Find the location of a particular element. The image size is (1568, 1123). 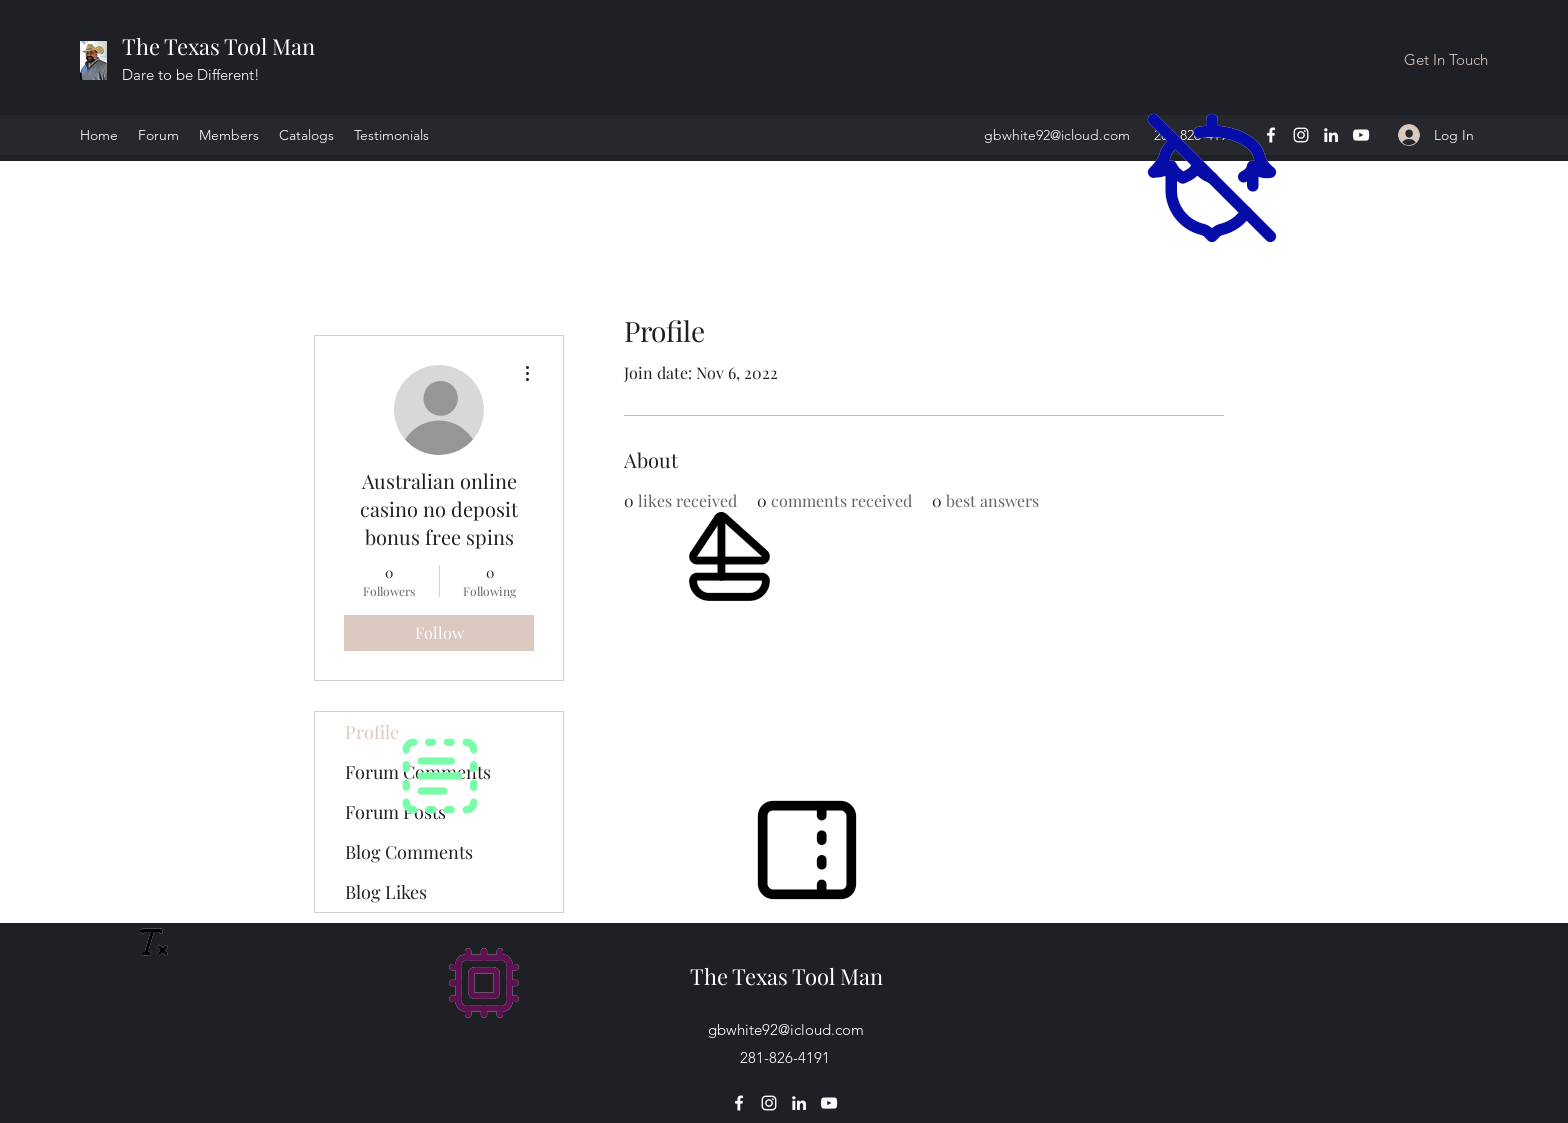

access sailing or boating features is located at coordinates (729, 556).